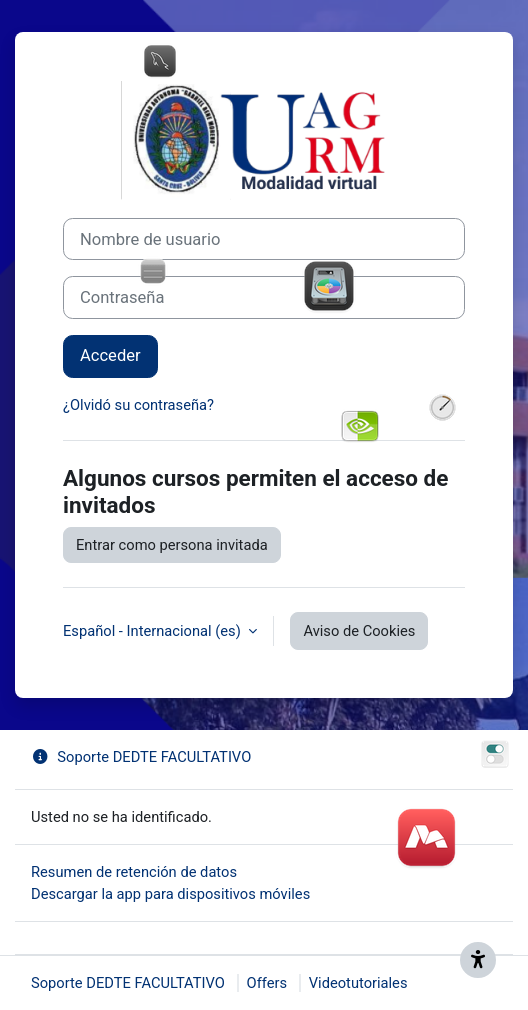 The image size is (528, 1010). What do you see at coordinates (495, 754) in the screenshot?
I see `open system settings or preferences` at bounding box center [495, 754].